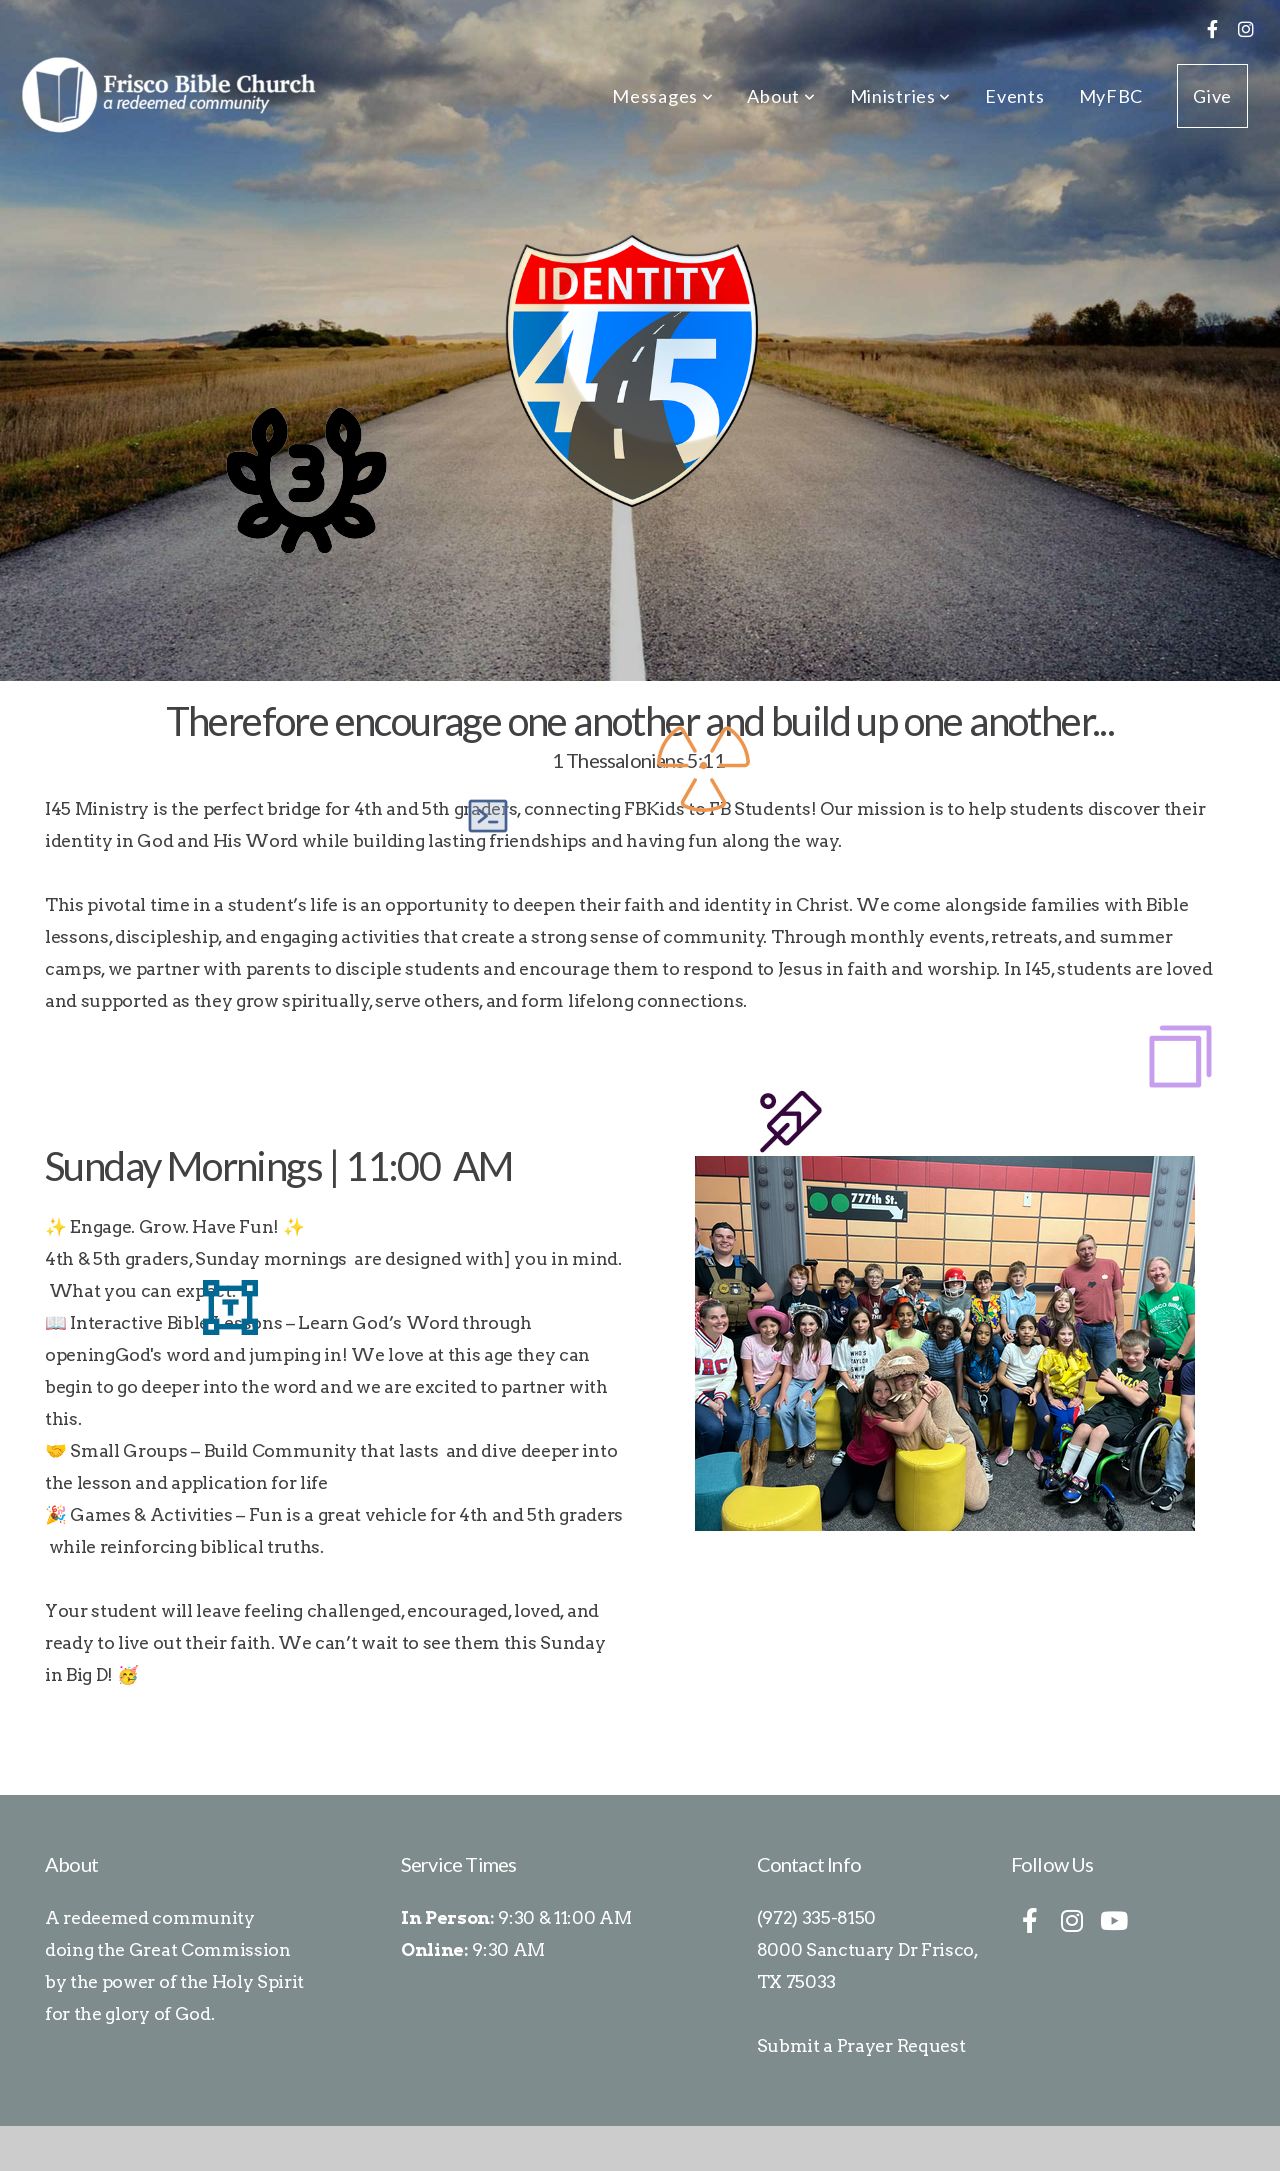 Image resolution: width=1280 pixels, height=2171 pixels. What do you see at coordinates (787, 1120) in the screenshot?
I see `access cricket sports scores or content` at bounding box center [787, 1120].